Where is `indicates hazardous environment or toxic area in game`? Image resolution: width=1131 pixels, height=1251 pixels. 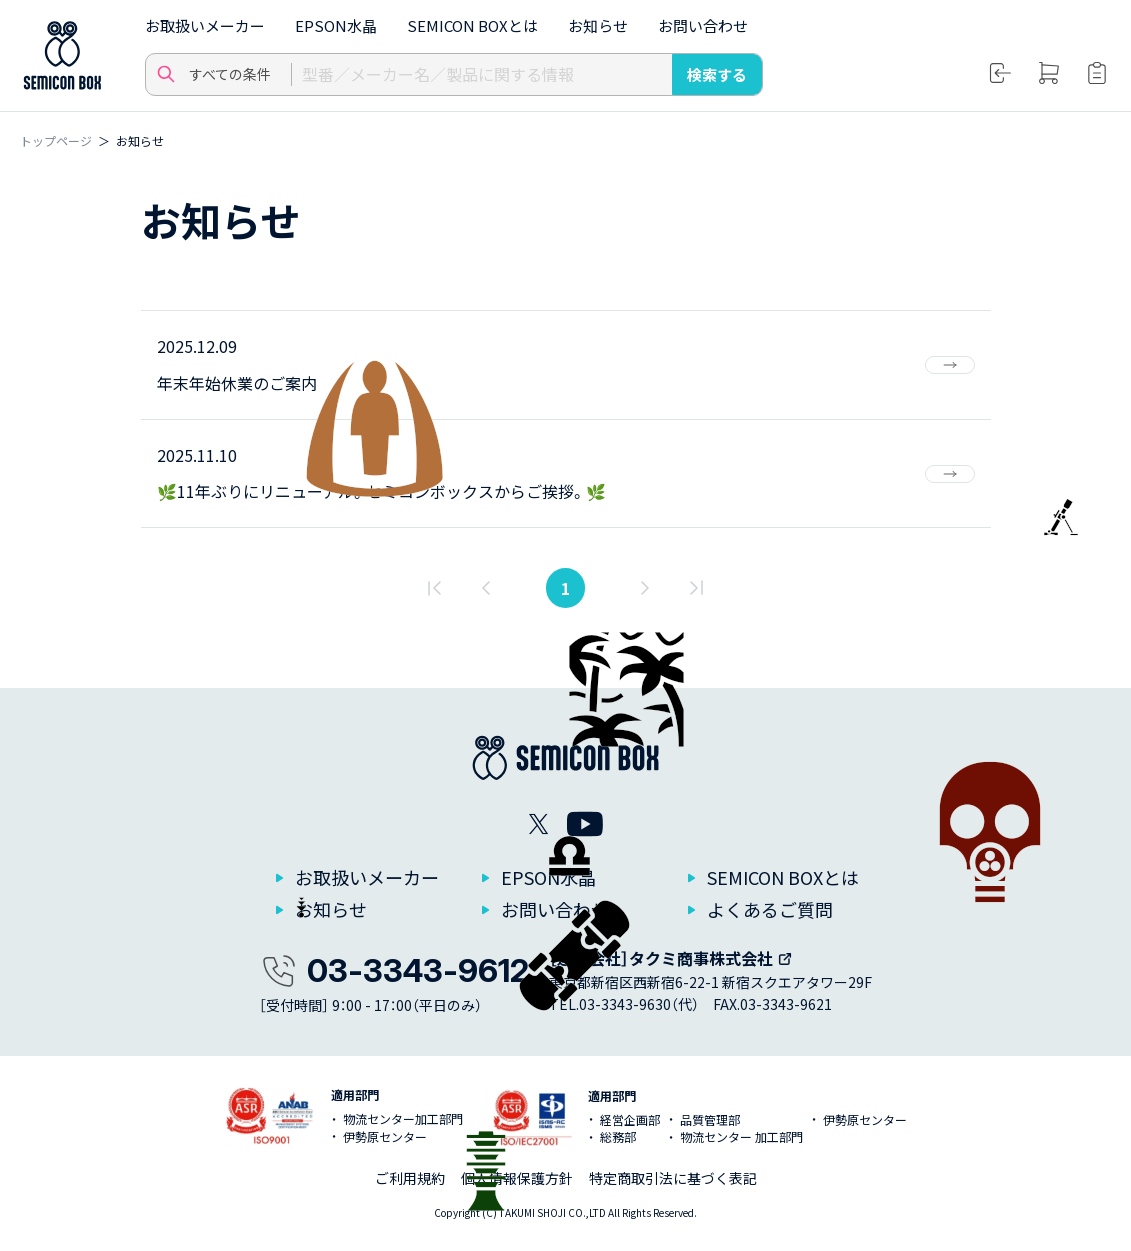 indicates hazardous environment or toxic area in game is located at coordinates (990, 832).